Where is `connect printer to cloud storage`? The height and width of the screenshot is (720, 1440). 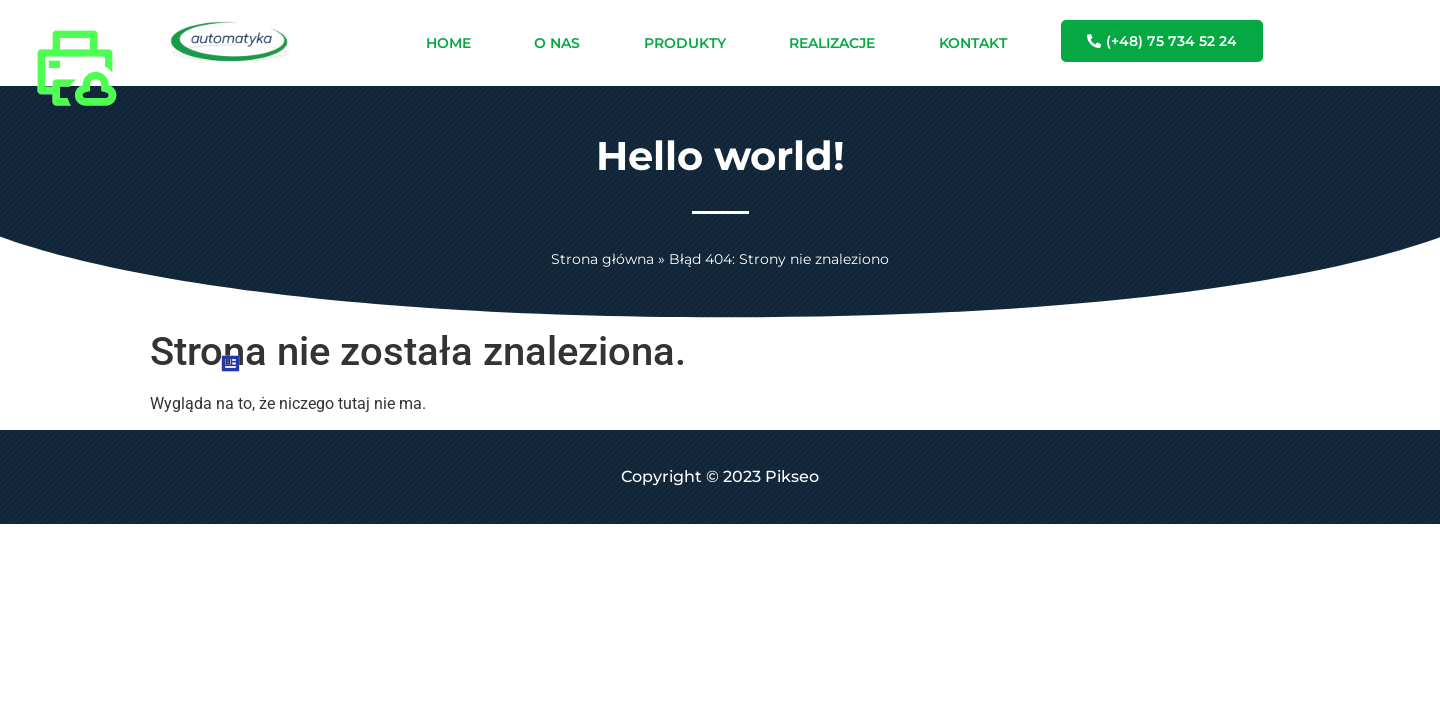 connect printer to cloud storage is located at coordinates (75, 68).